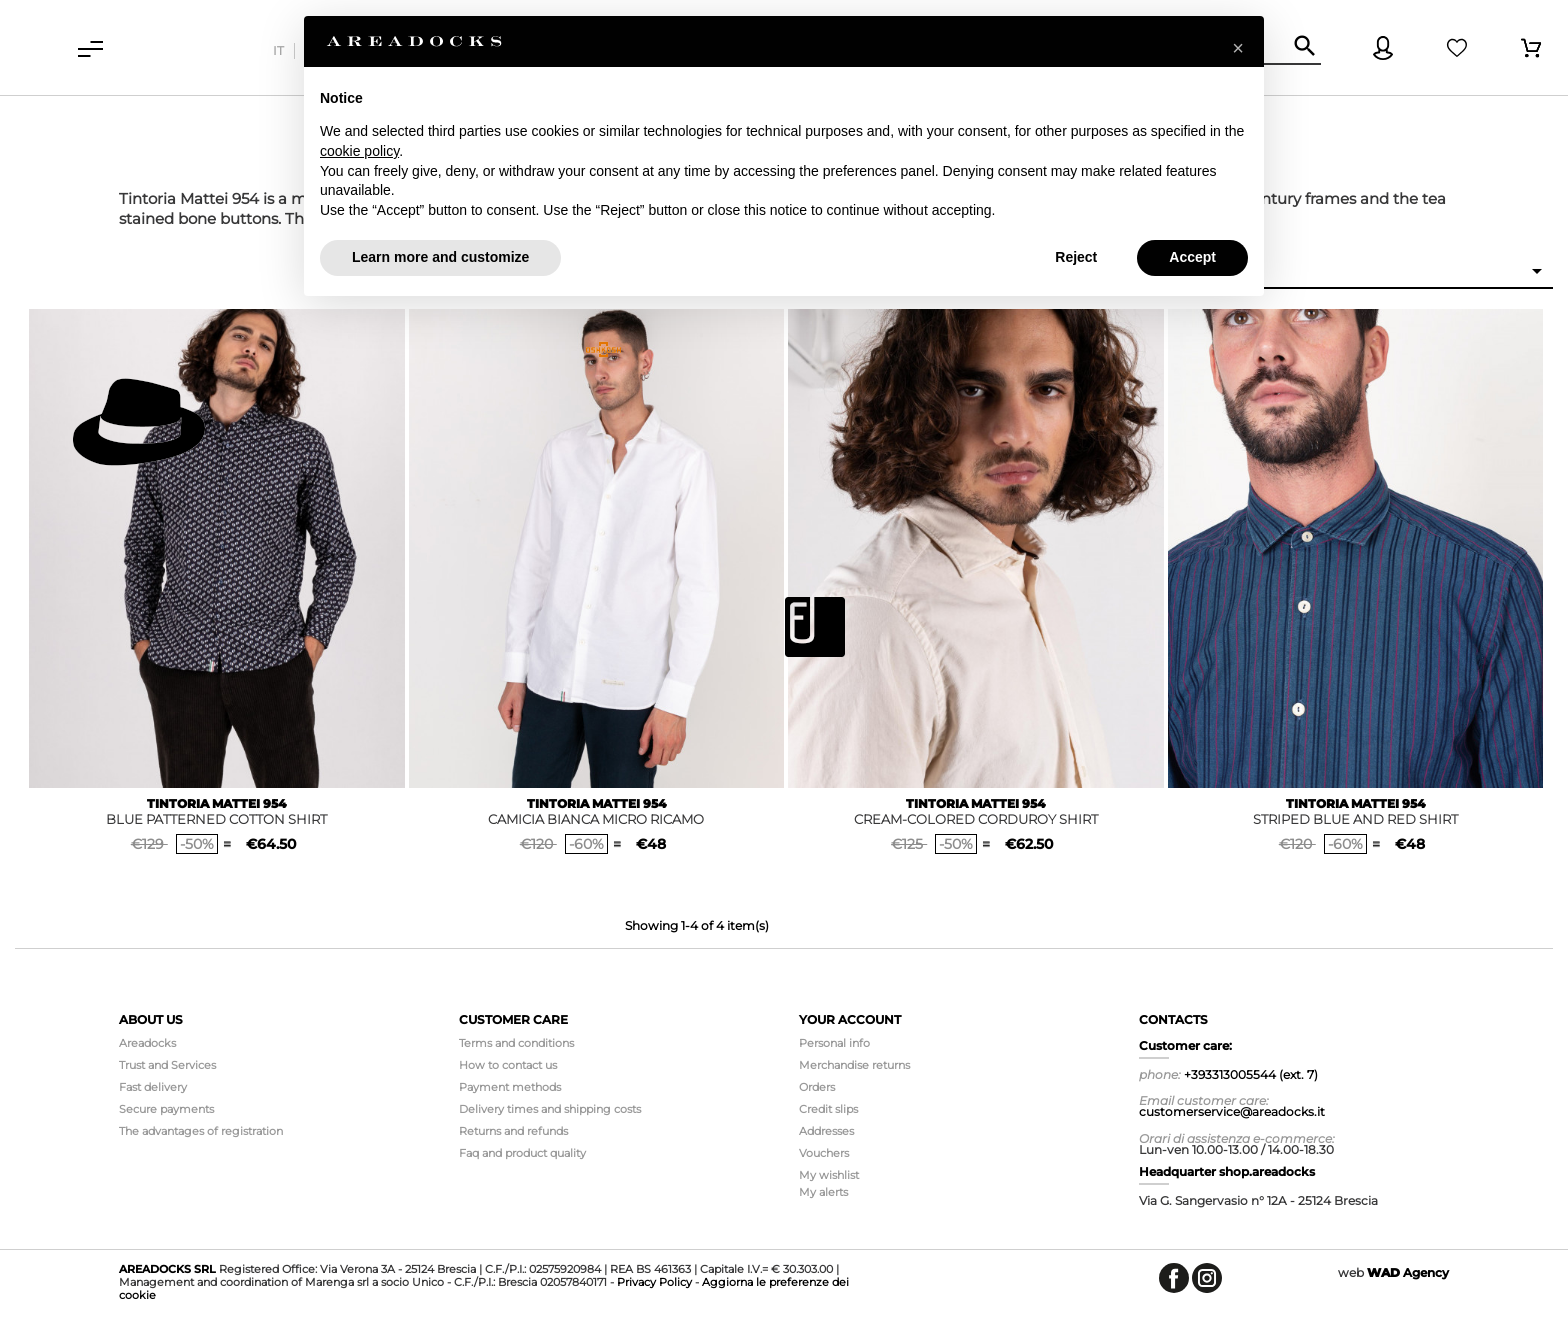 This screenshot has width=1568, height=1319. Describe the element at coordinates (603, 349) in the screenshot. I see `Oshkosh Corporation brand logo` at that location.